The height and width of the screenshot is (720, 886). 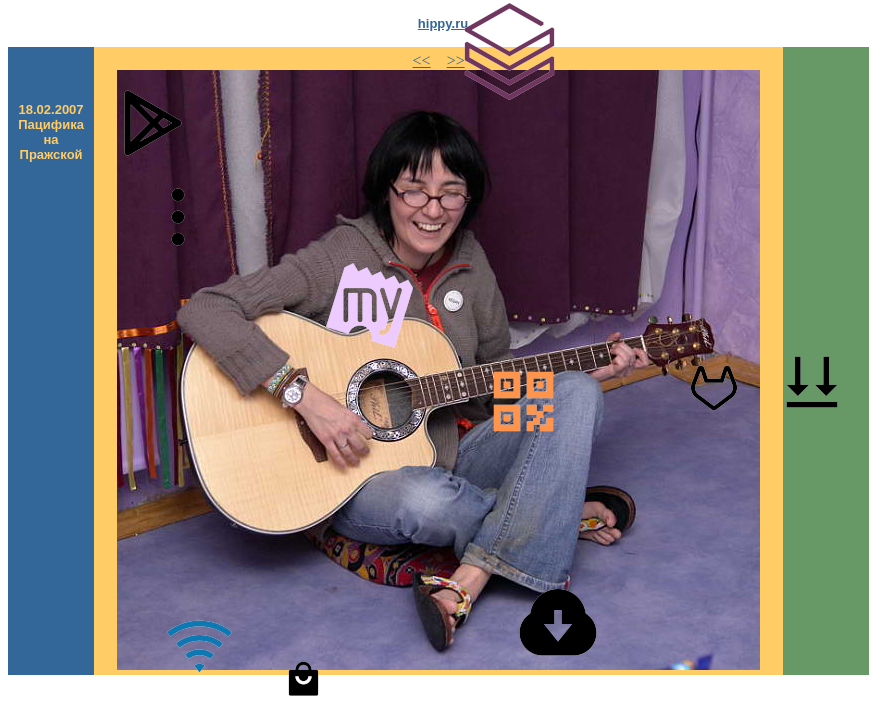 What do you see at coordinates (303, 679) in the screenshot?
I see `view your shopping bag` at bounding box center [303, 679].